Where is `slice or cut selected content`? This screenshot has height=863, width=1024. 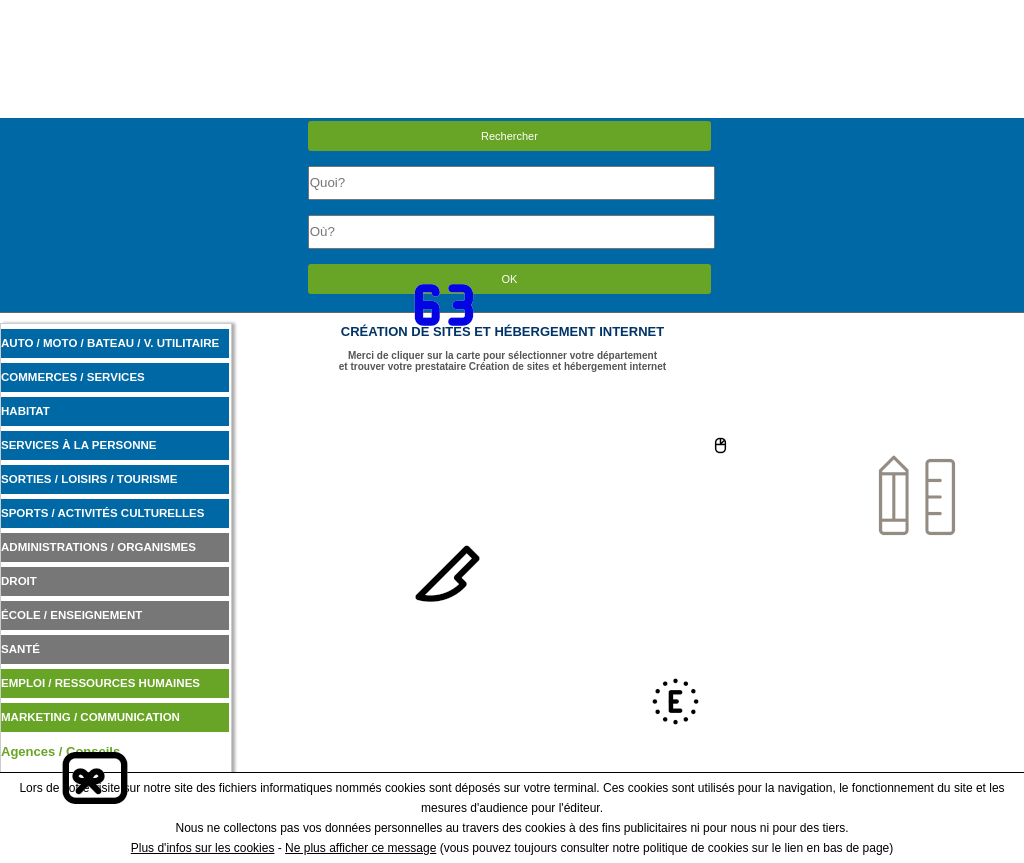
slice or cut selected content is located at coordinates (447, 574).